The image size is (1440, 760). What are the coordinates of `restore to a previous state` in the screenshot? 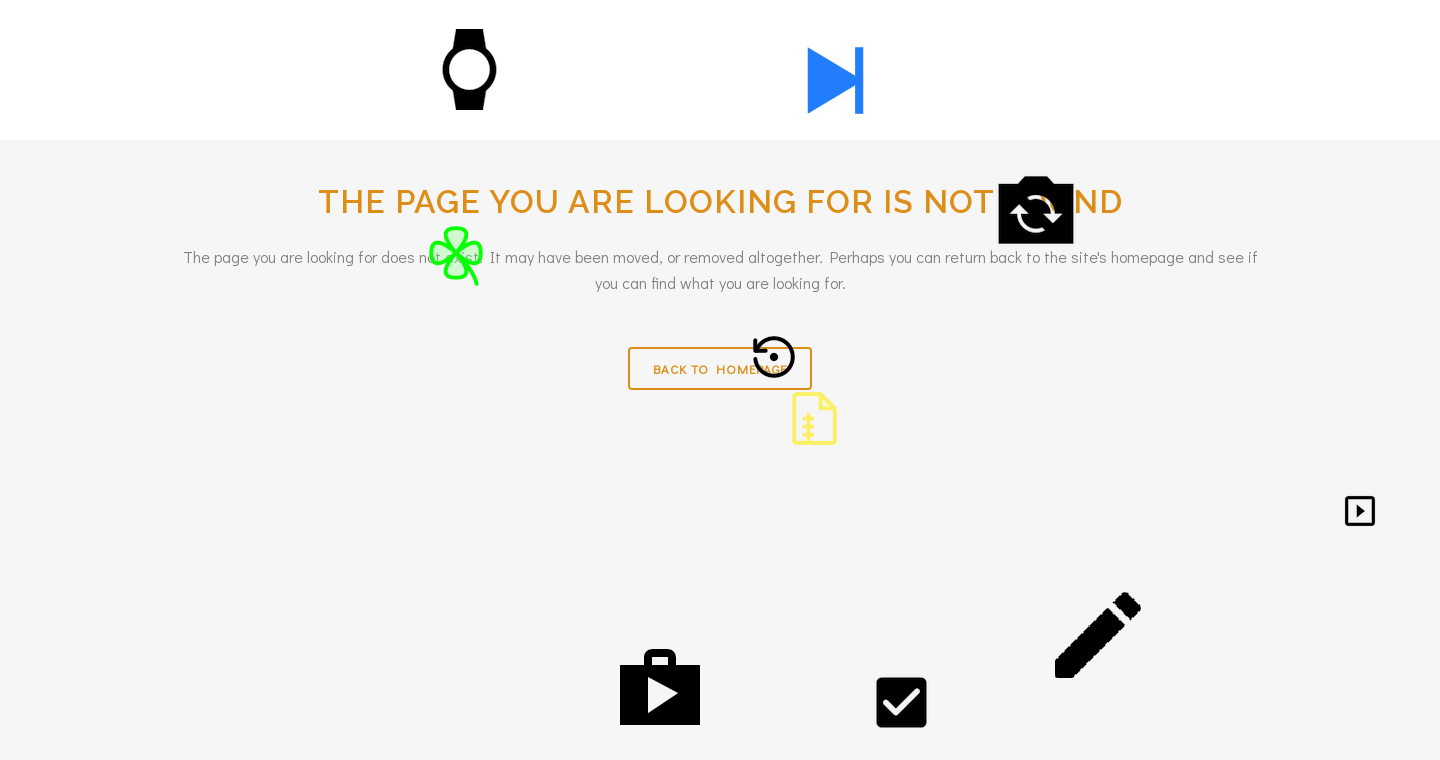 It's located at (774, 357).